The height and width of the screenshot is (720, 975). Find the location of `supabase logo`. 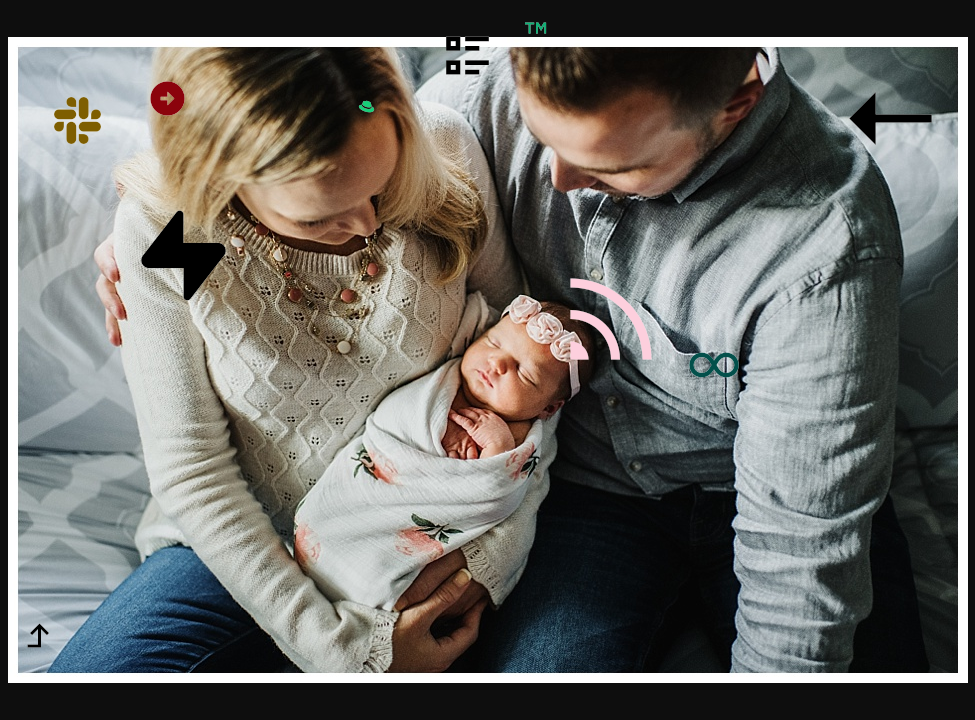

supabase logo is located at coordinates (183, 255).